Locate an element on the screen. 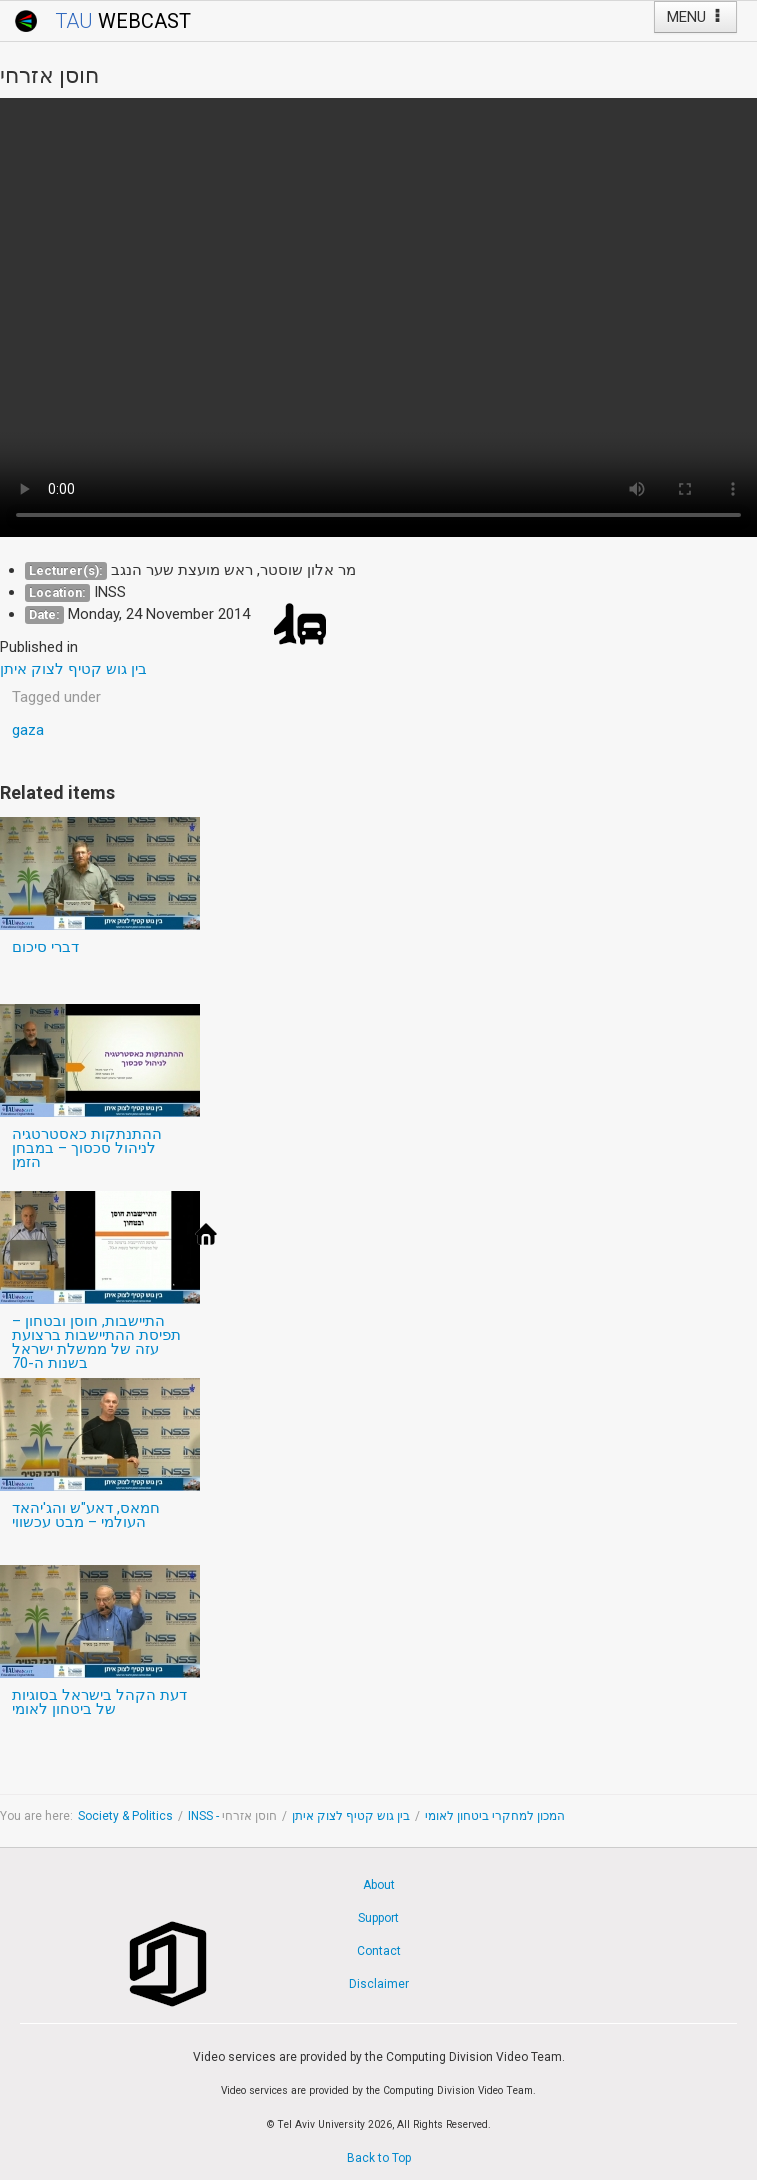 The width and height of the screenshot is (757, 2180). navigate to home screen is located at coordinates (206, 1234).